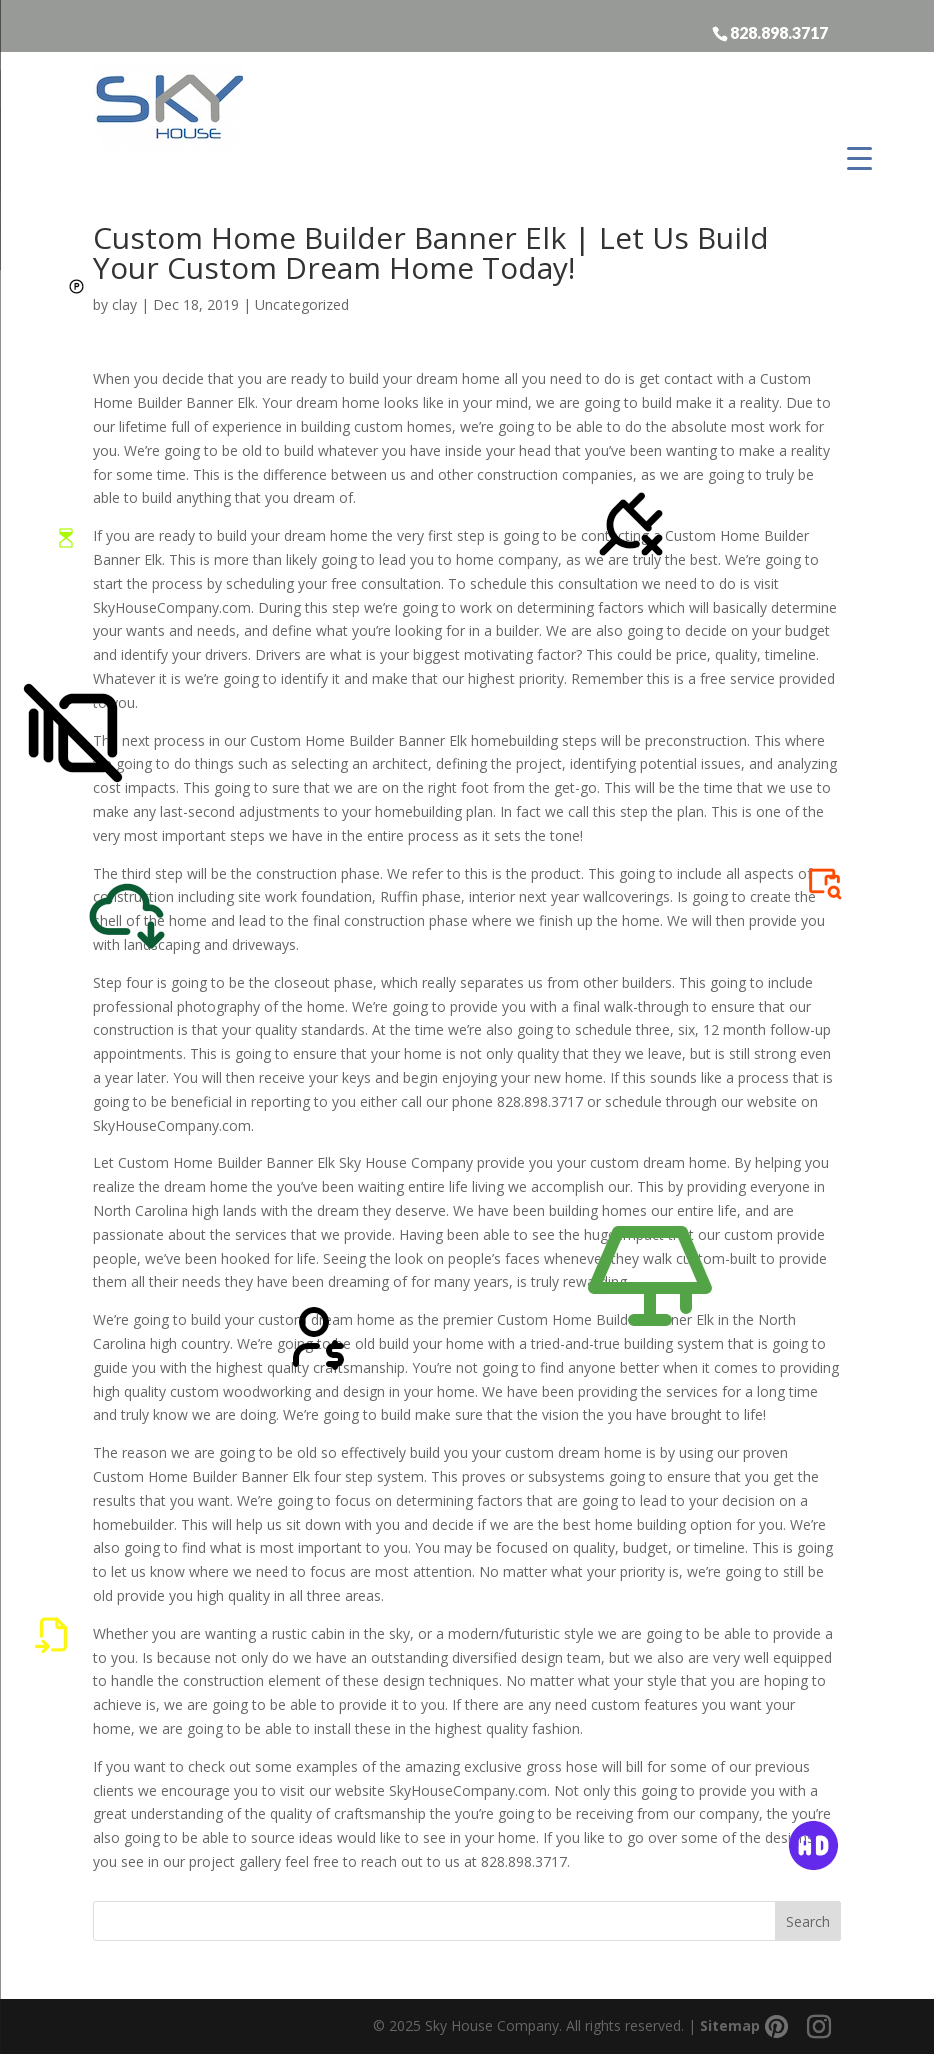 The width and height of the screenshot is (934, 2054). Describe the element at coordinates (127, 911) in the screenshot. I see `download from cloud storage` at that location.